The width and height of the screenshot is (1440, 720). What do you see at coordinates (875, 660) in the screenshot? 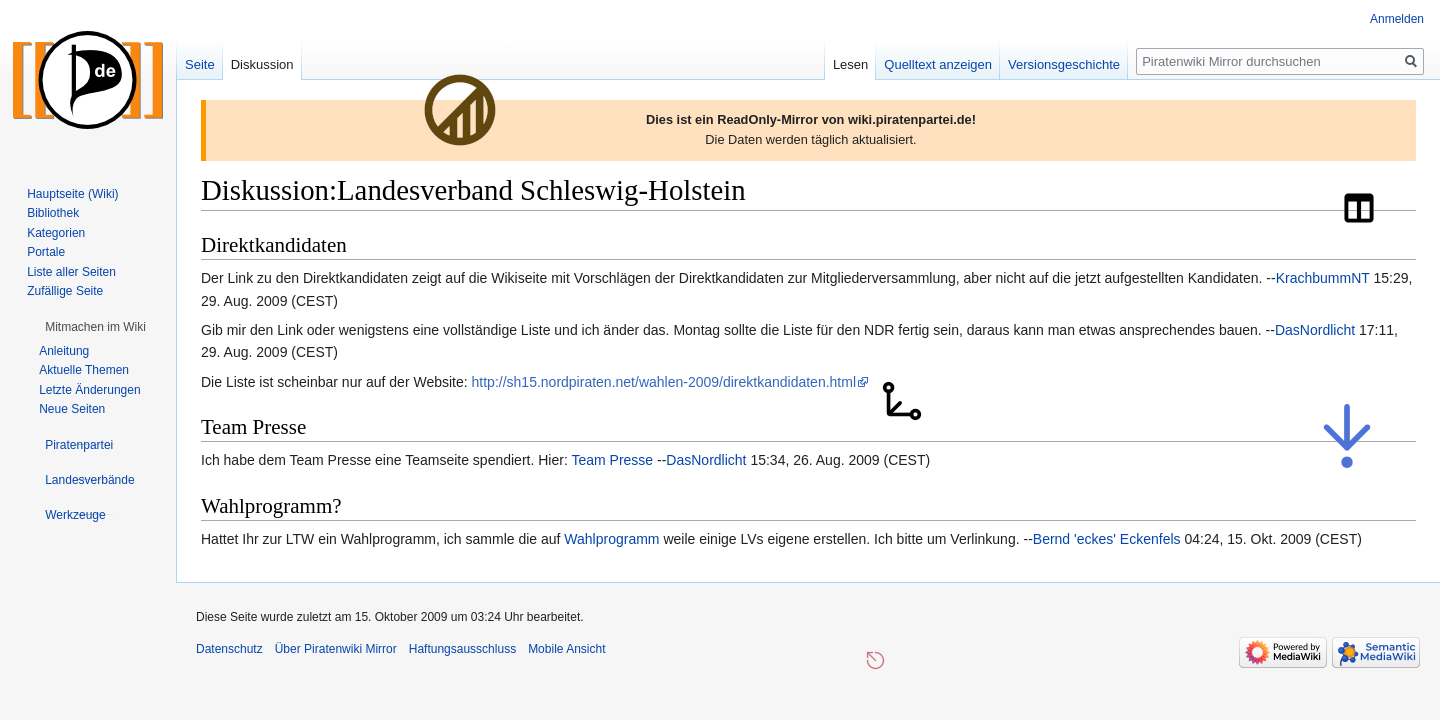
I see `navigate back or return to previous screen` at bounding box center [875, 660].